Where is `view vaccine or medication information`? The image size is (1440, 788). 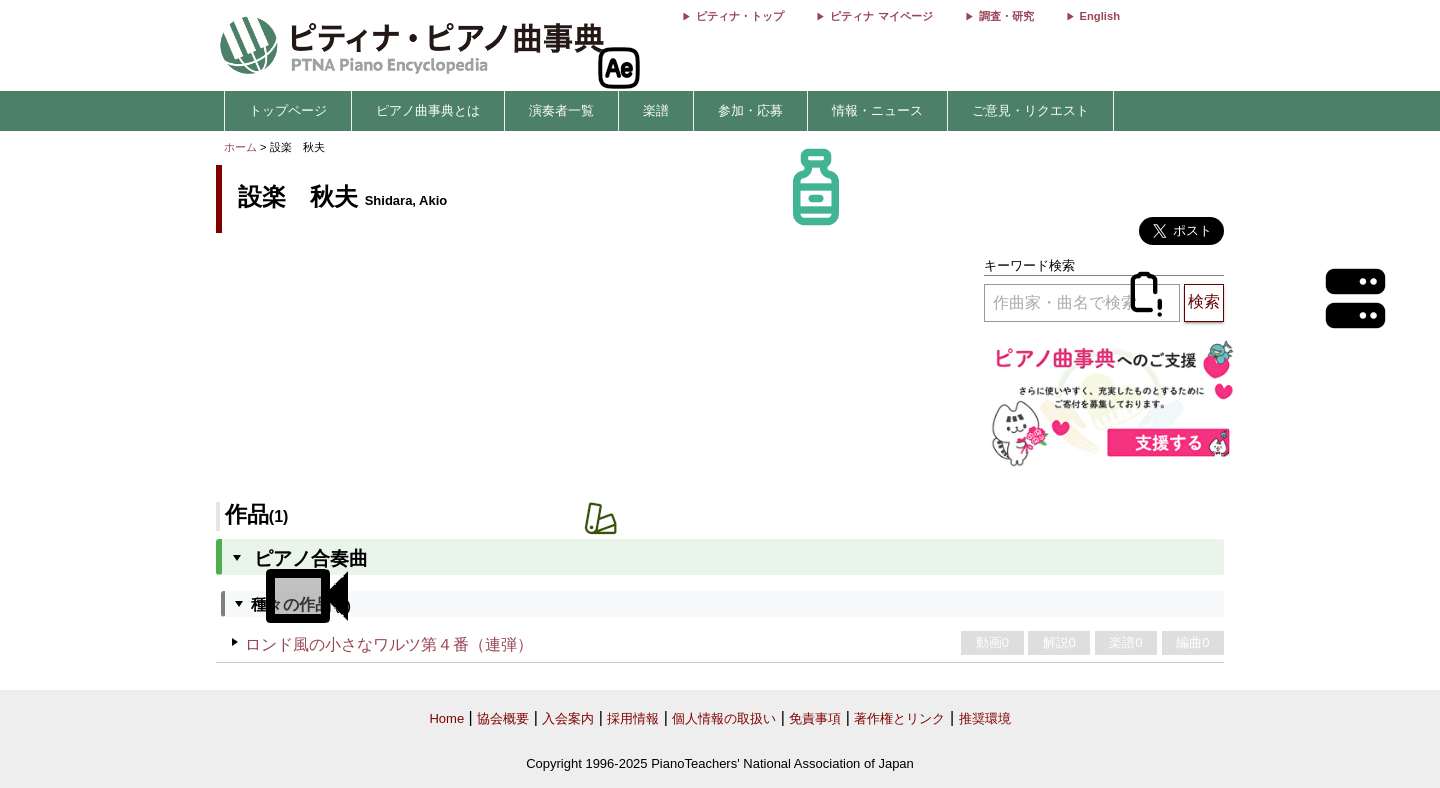 view vaccine or medication information is located at coordinates (816, 187).